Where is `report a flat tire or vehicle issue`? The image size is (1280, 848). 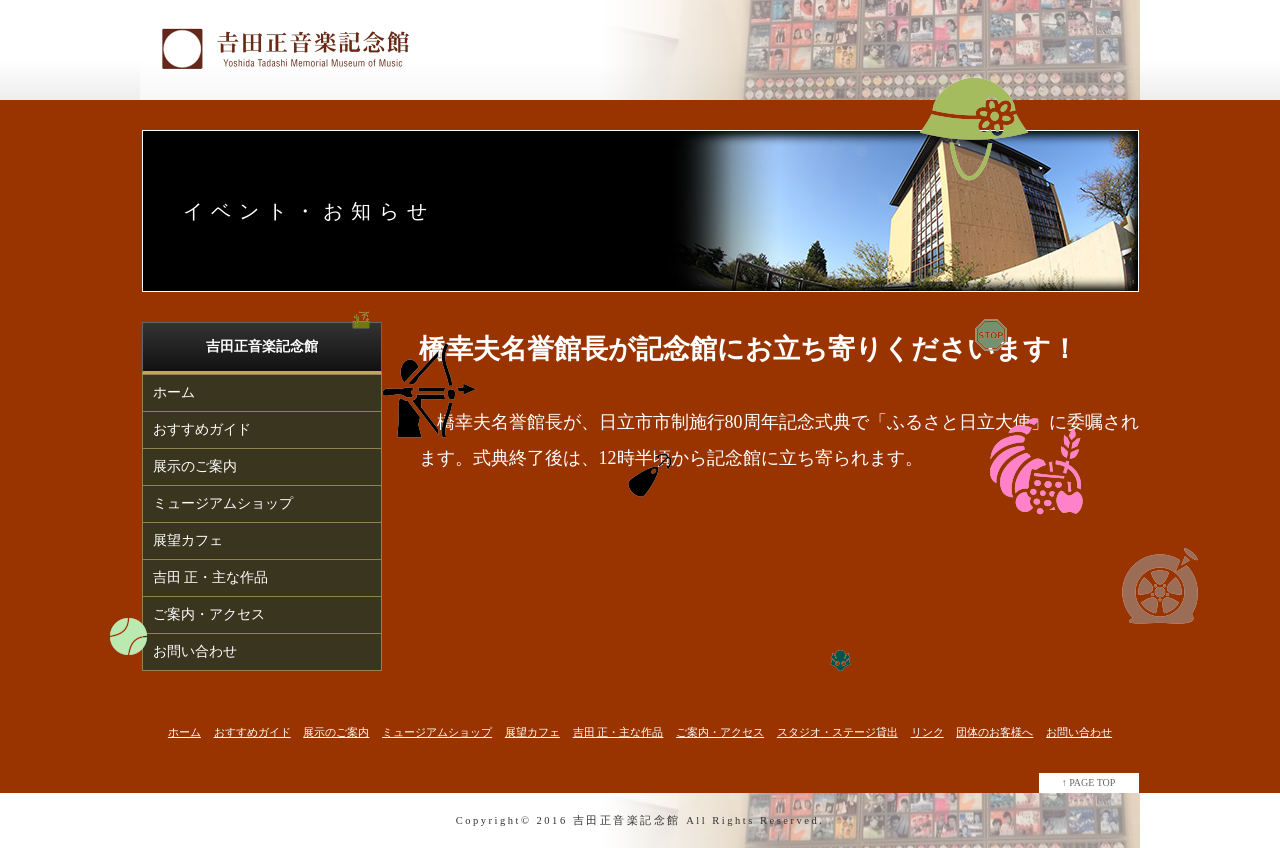
report a flat tire or vehicle issue is located at coordinates (1160, 586).